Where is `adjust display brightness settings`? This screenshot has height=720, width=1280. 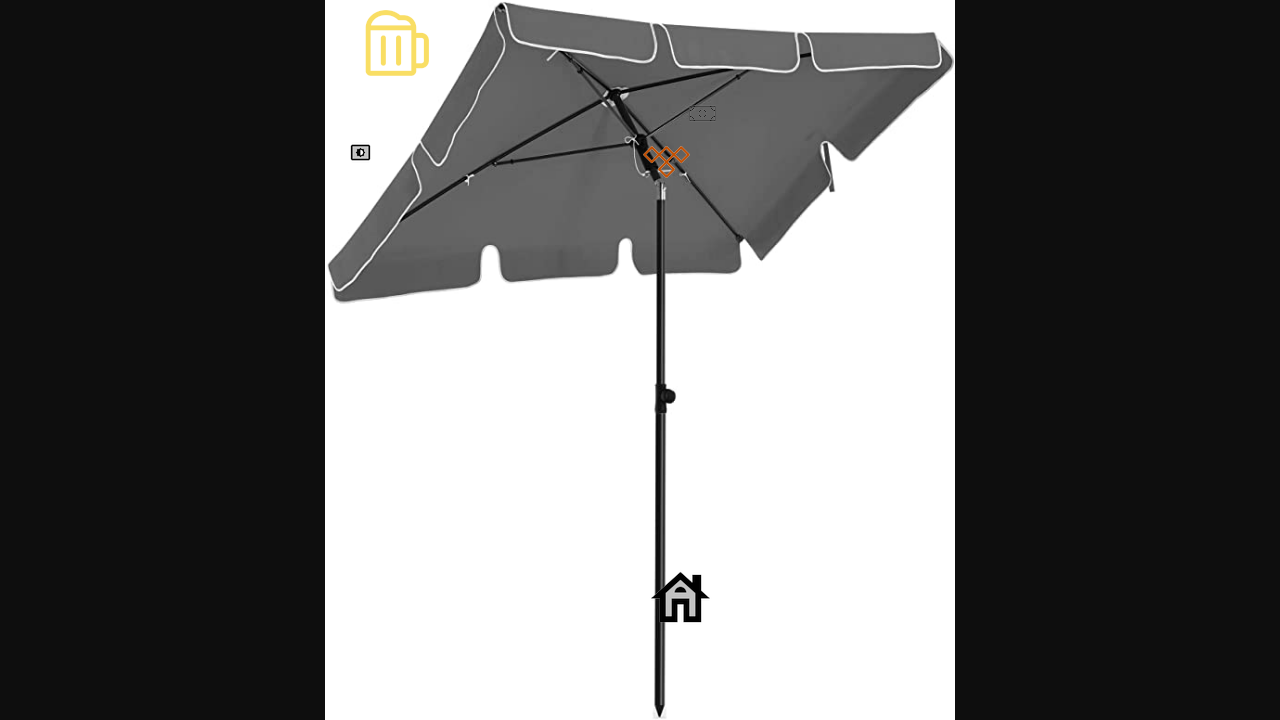
adjust display brightness settings is located at coordinates (360, 152).